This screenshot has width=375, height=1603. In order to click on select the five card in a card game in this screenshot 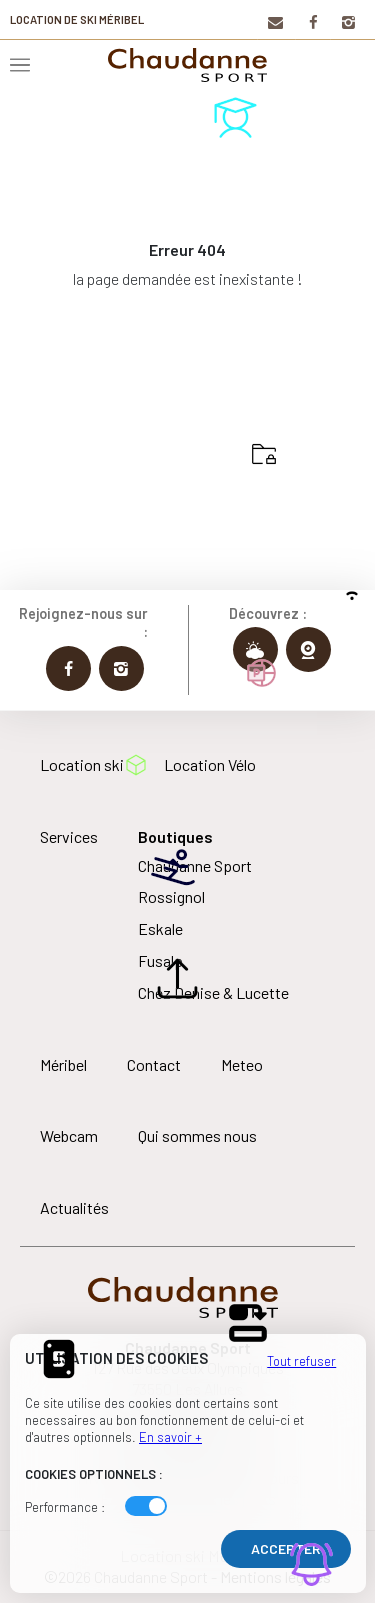, I will do `click(59, 1359)`.